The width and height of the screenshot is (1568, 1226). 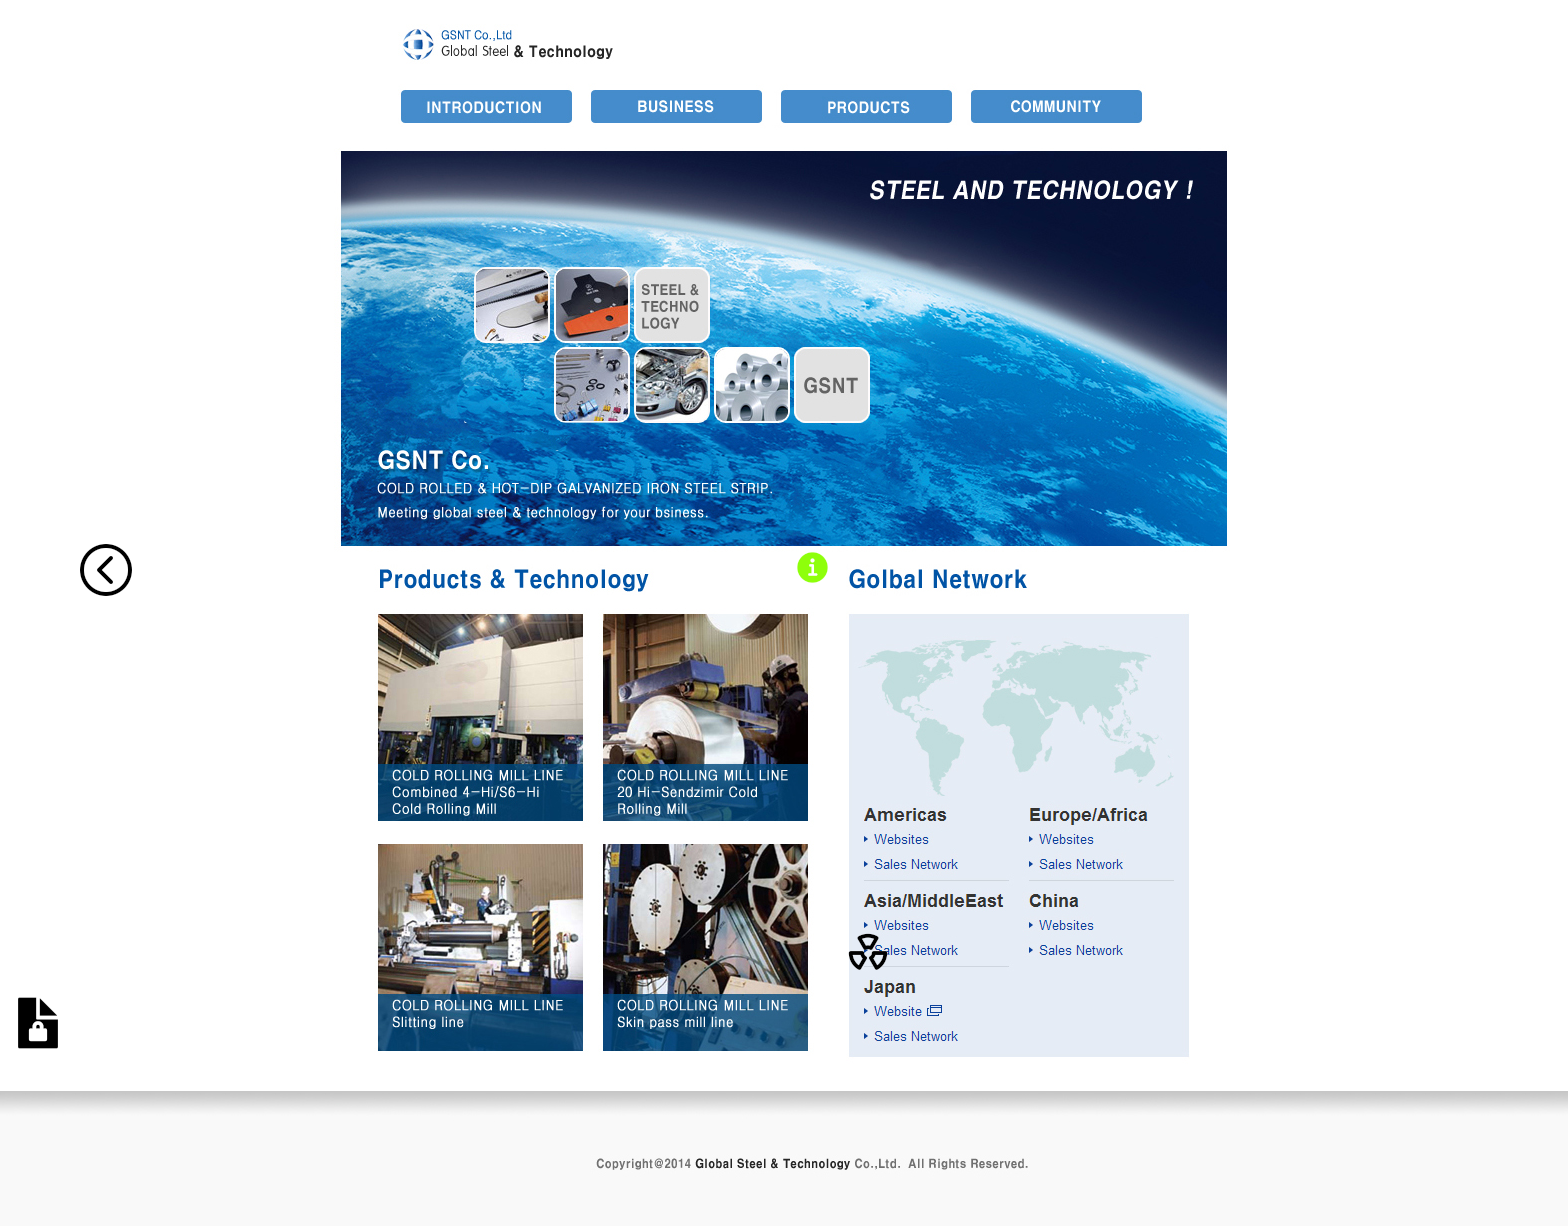 I want to click on view a protected or encrypted document, so click(x=38, y=1023).